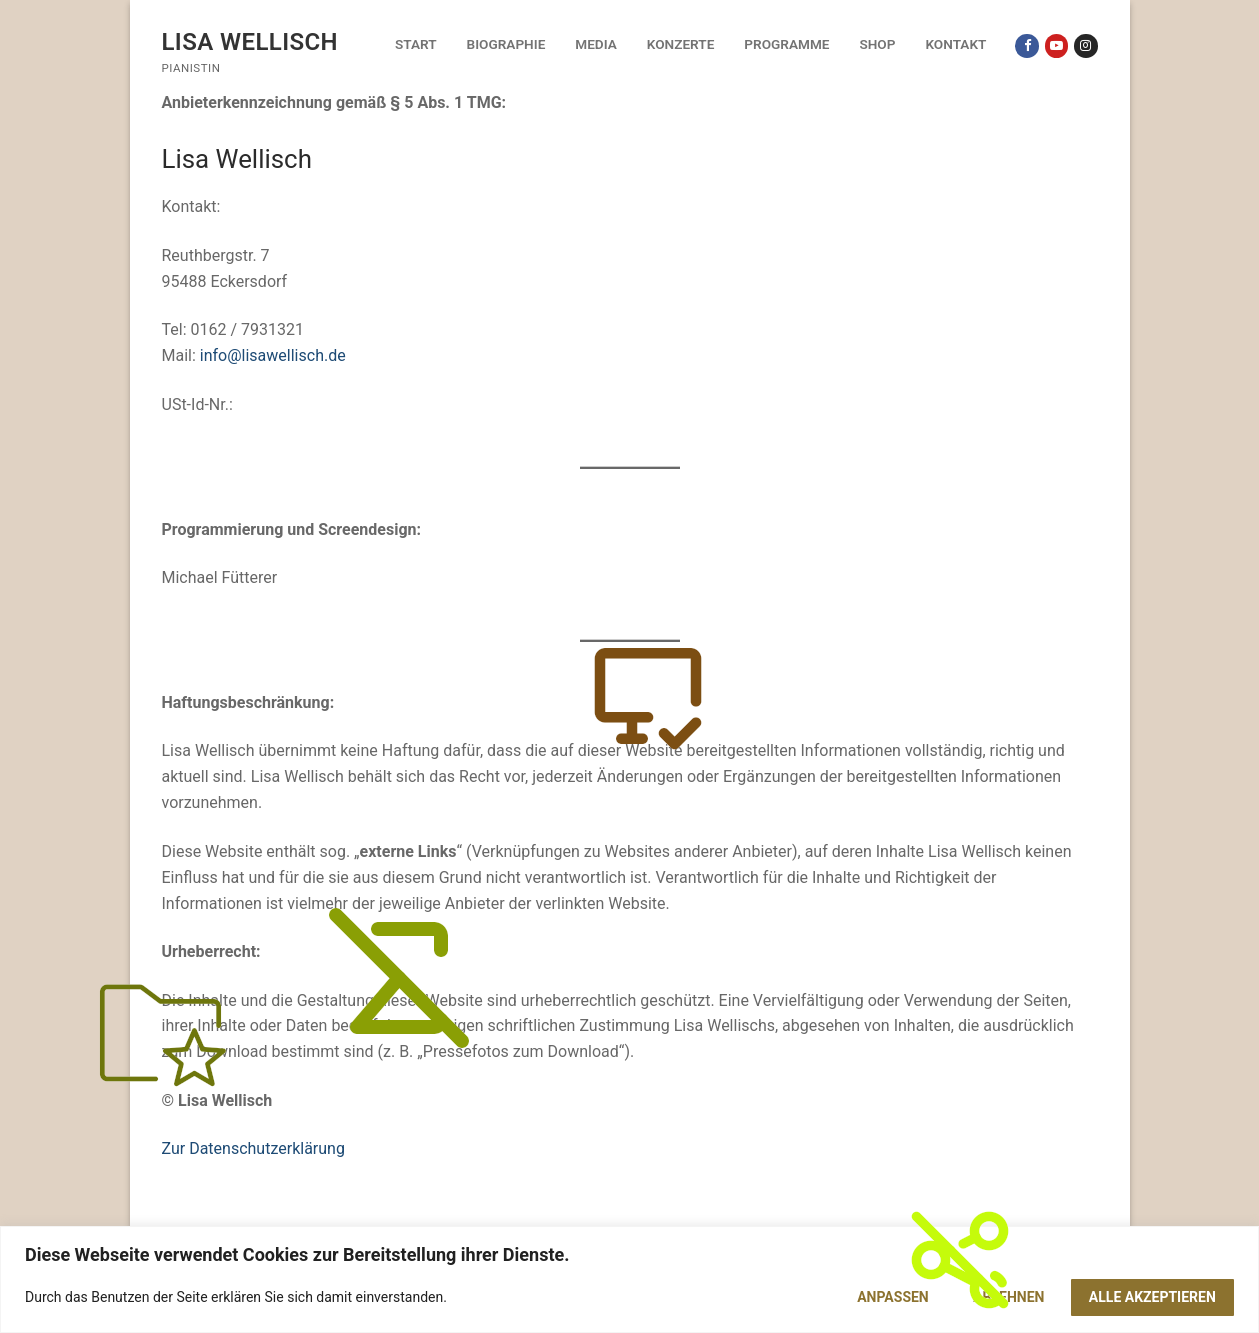 This screenshot has width=1259, height=1333. I want to click on device successfully connected, so click(648, 696).